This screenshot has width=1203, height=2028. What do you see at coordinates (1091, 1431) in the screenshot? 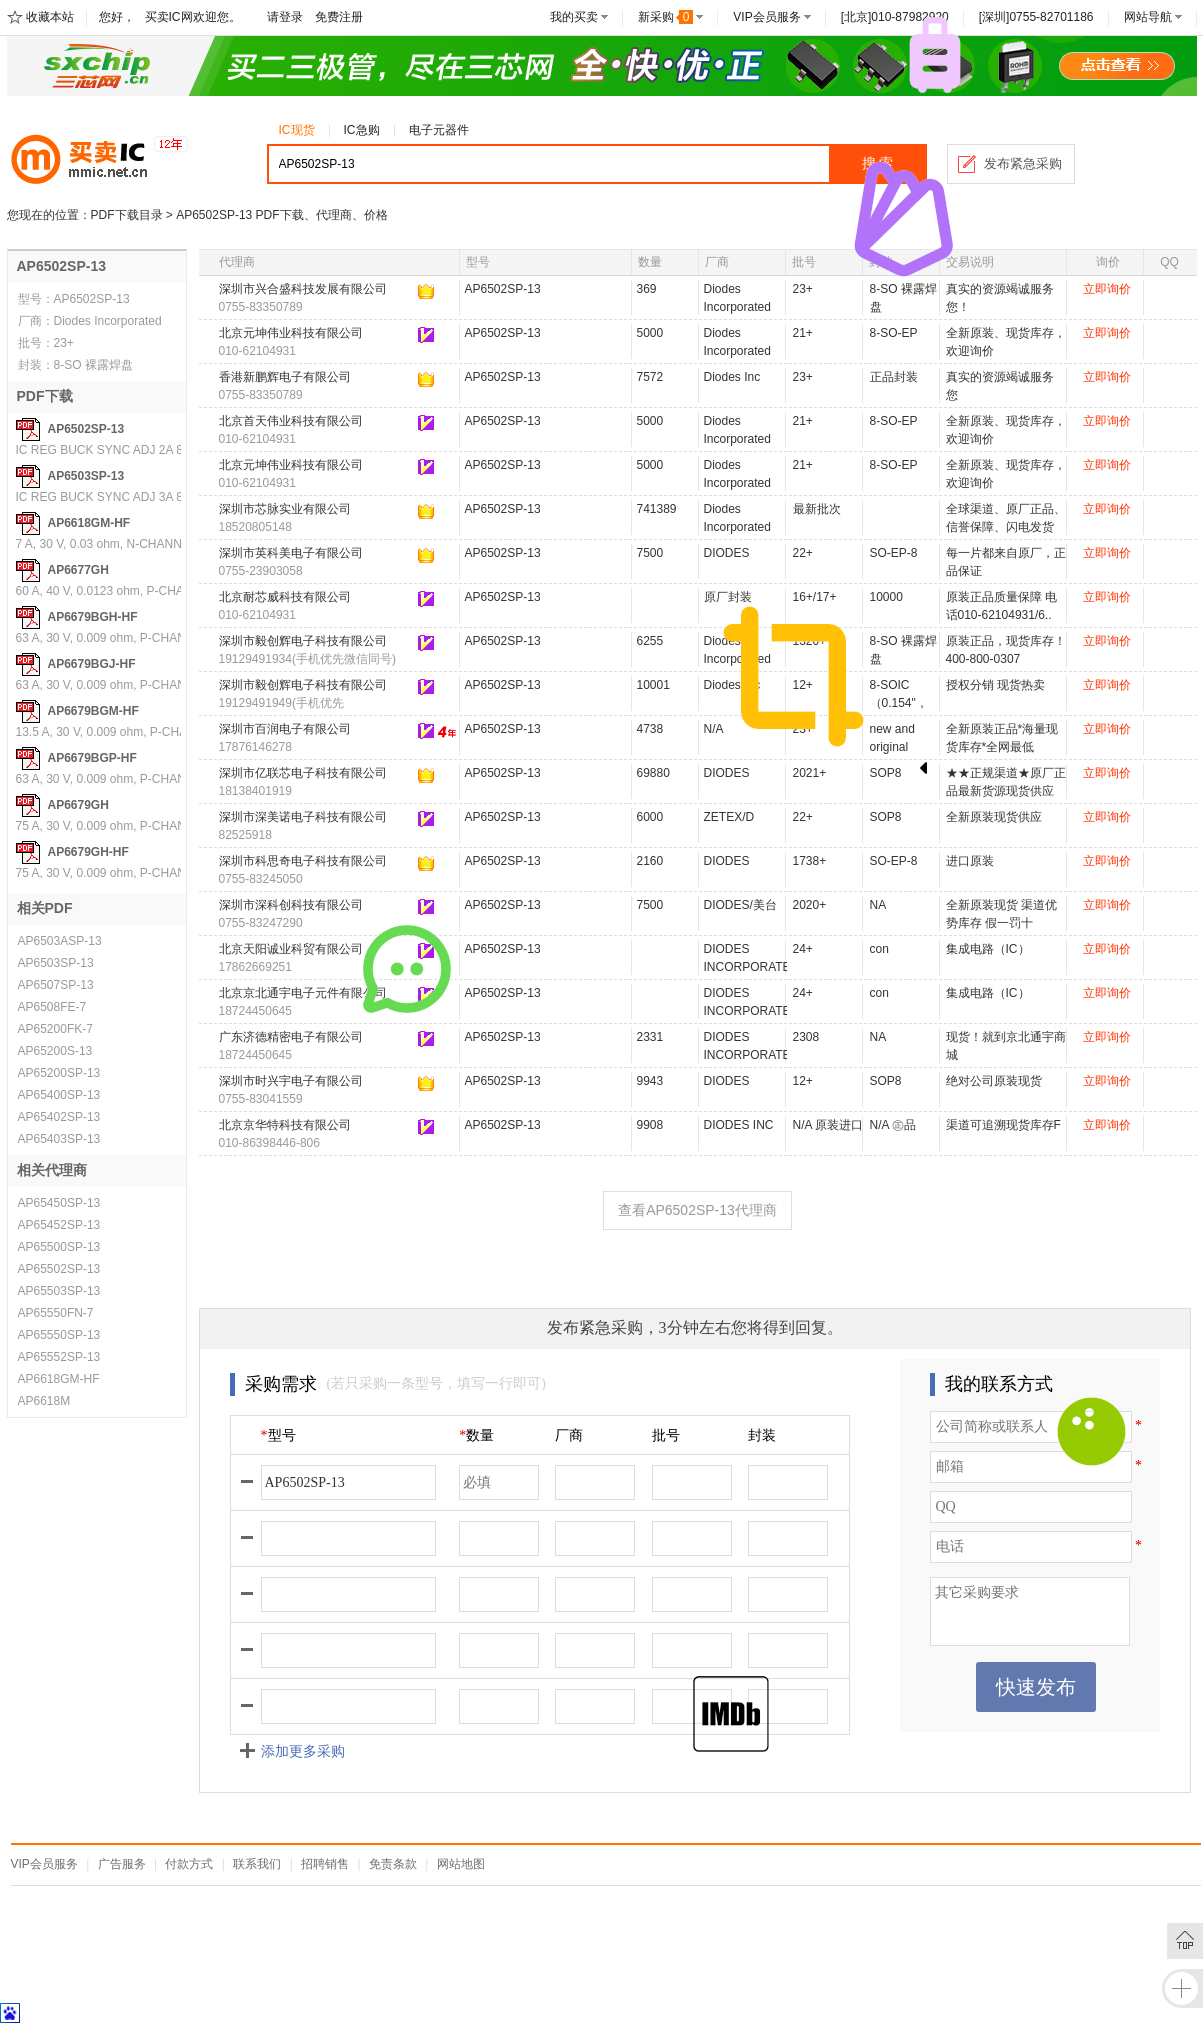
I see `access bowling or sports games` at bounding box center [1091, 1431].